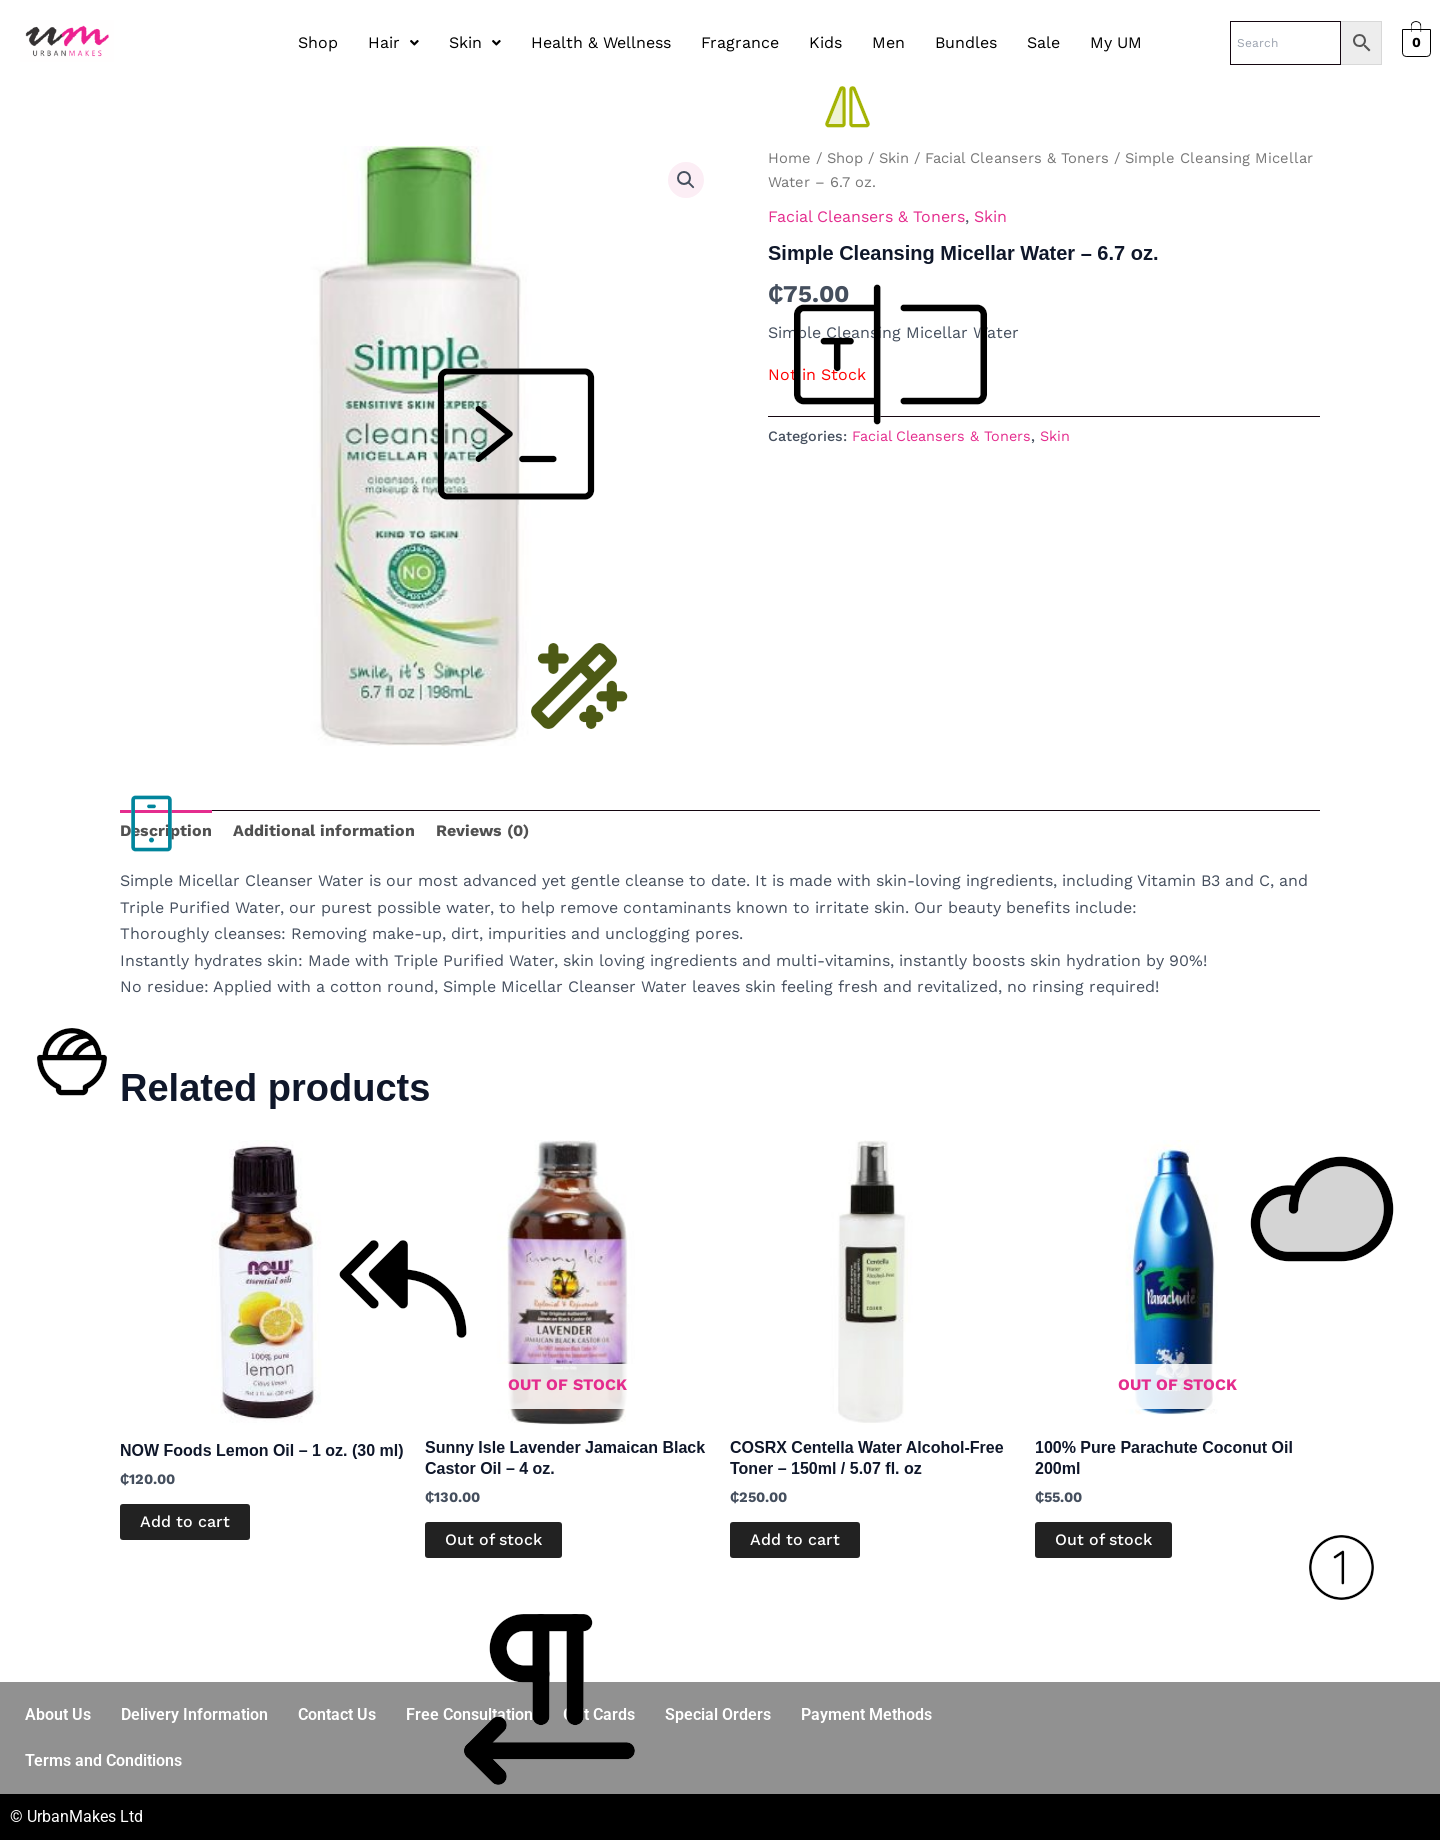 The image size is (1440, 1840). What do you see at coordinates (151, 823) in the screenshot?
I see `view mobile device settings` at bounding box center [151, 823].